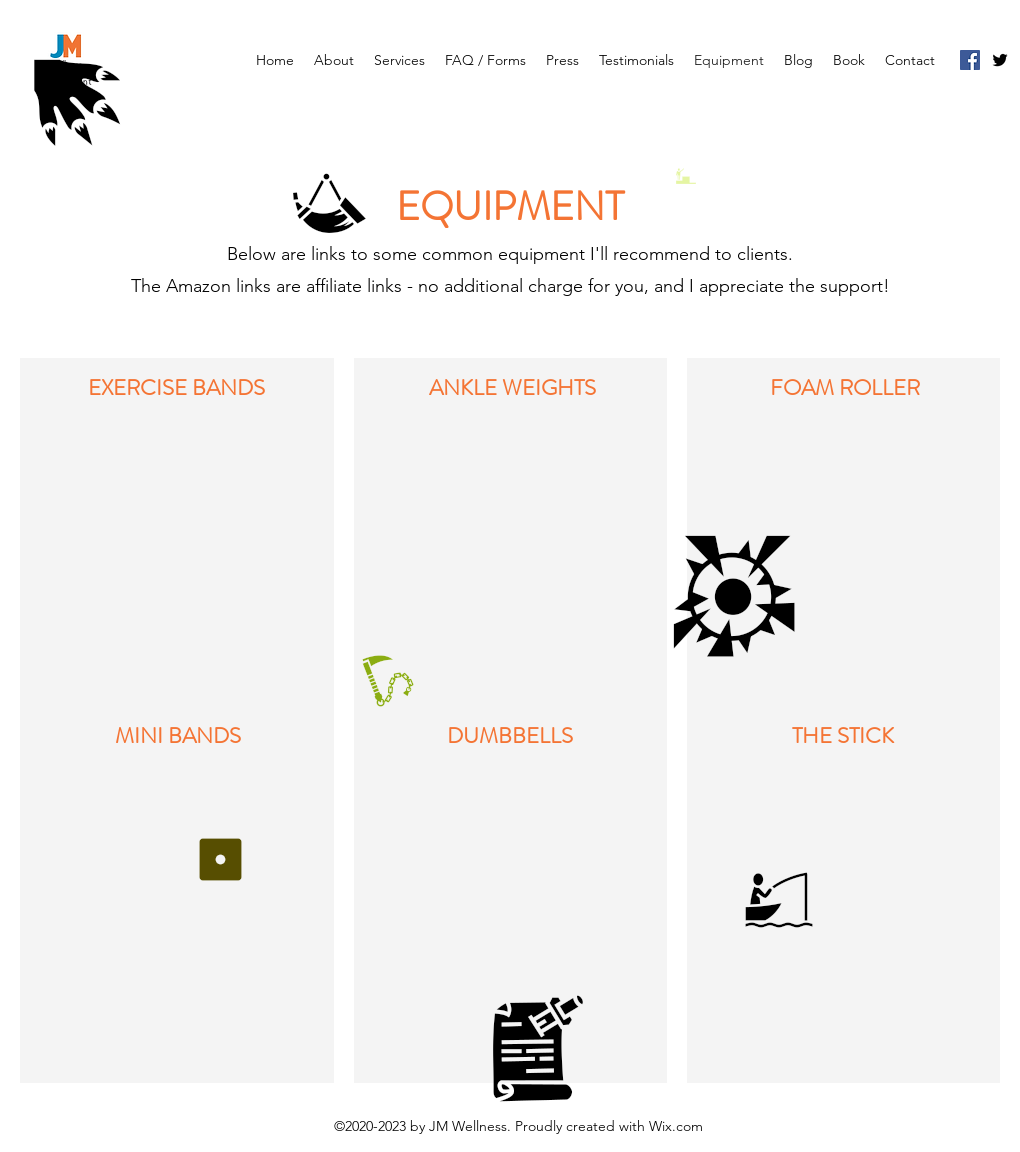  What do you see at coordinates (734, 596) in the screenshot?
I see `indicates a critical hit or power attack in gameplay` at bounding box center [734, 596].